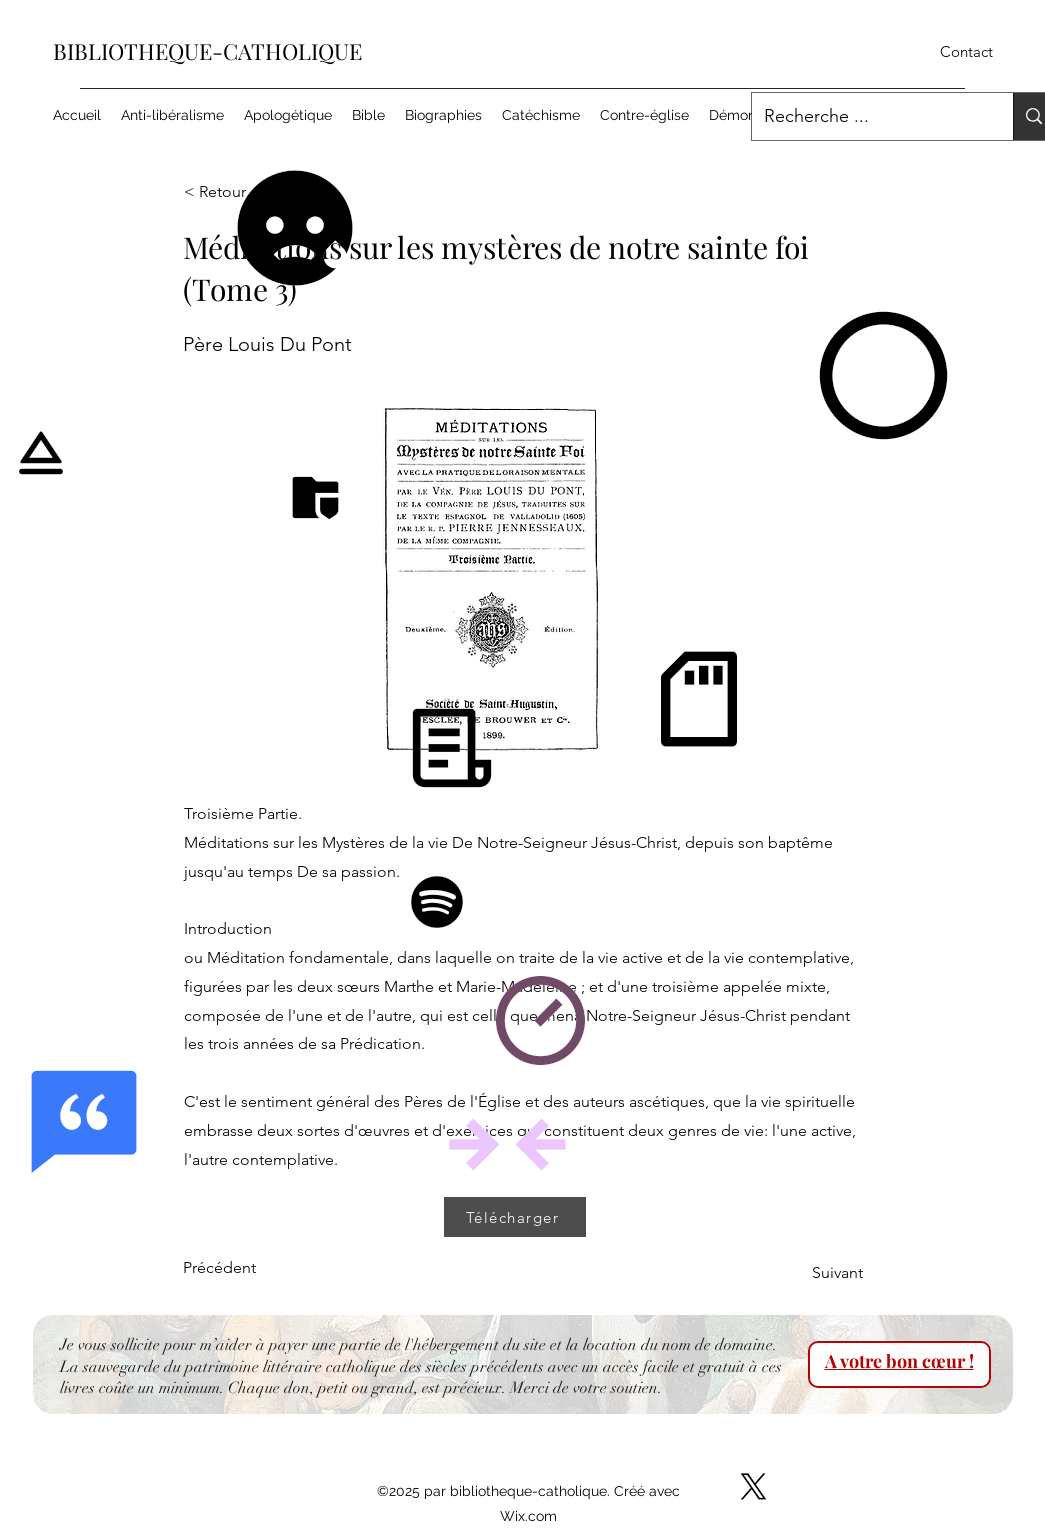 This screenshot has height=1529, width=1045. I want to click on unselected radio button or checkbox option, so click(883, 375).